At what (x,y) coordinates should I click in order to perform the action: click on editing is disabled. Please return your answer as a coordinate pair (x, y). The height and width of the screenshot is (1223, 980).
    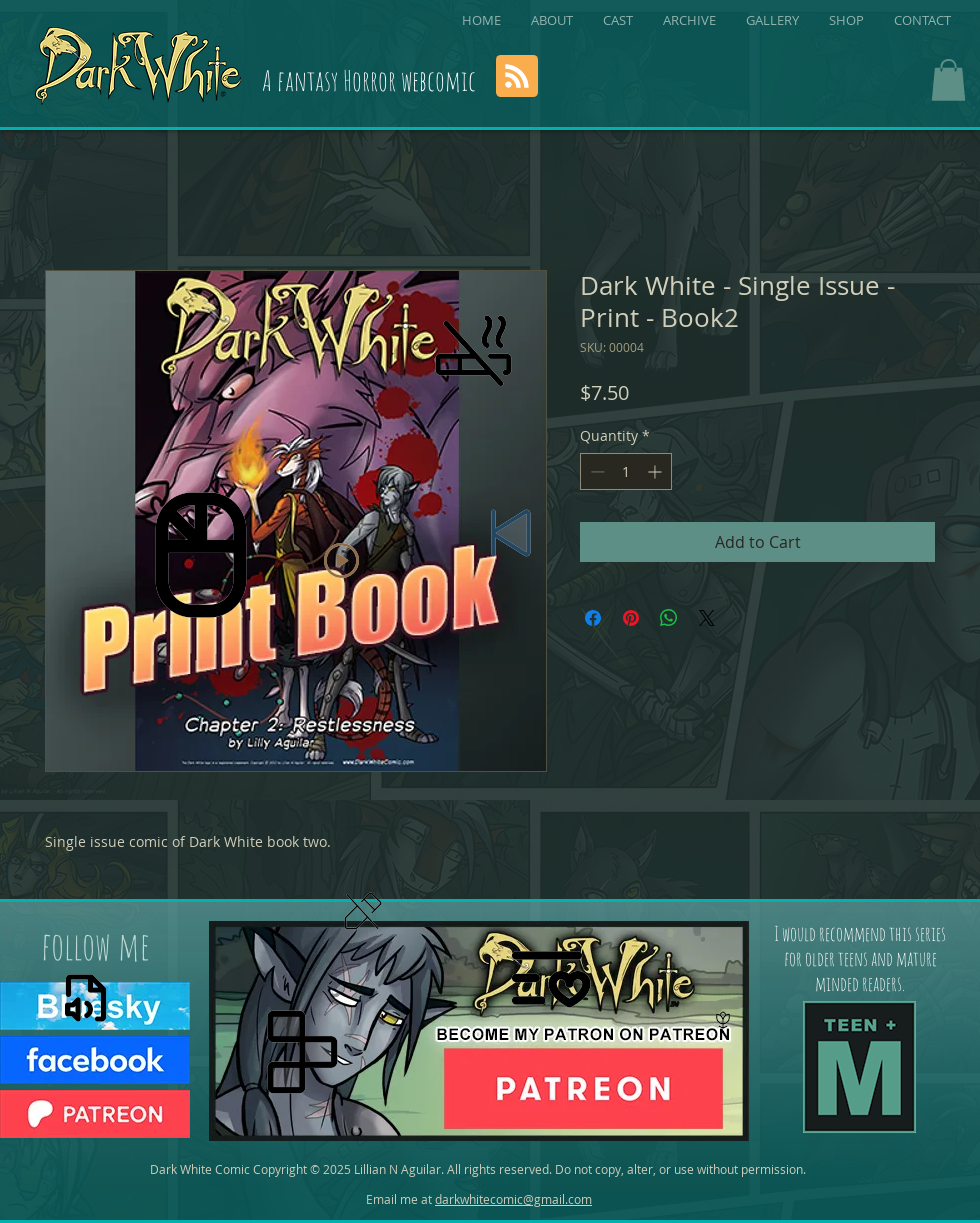
    Looking at the image, I should click on (362, 911).